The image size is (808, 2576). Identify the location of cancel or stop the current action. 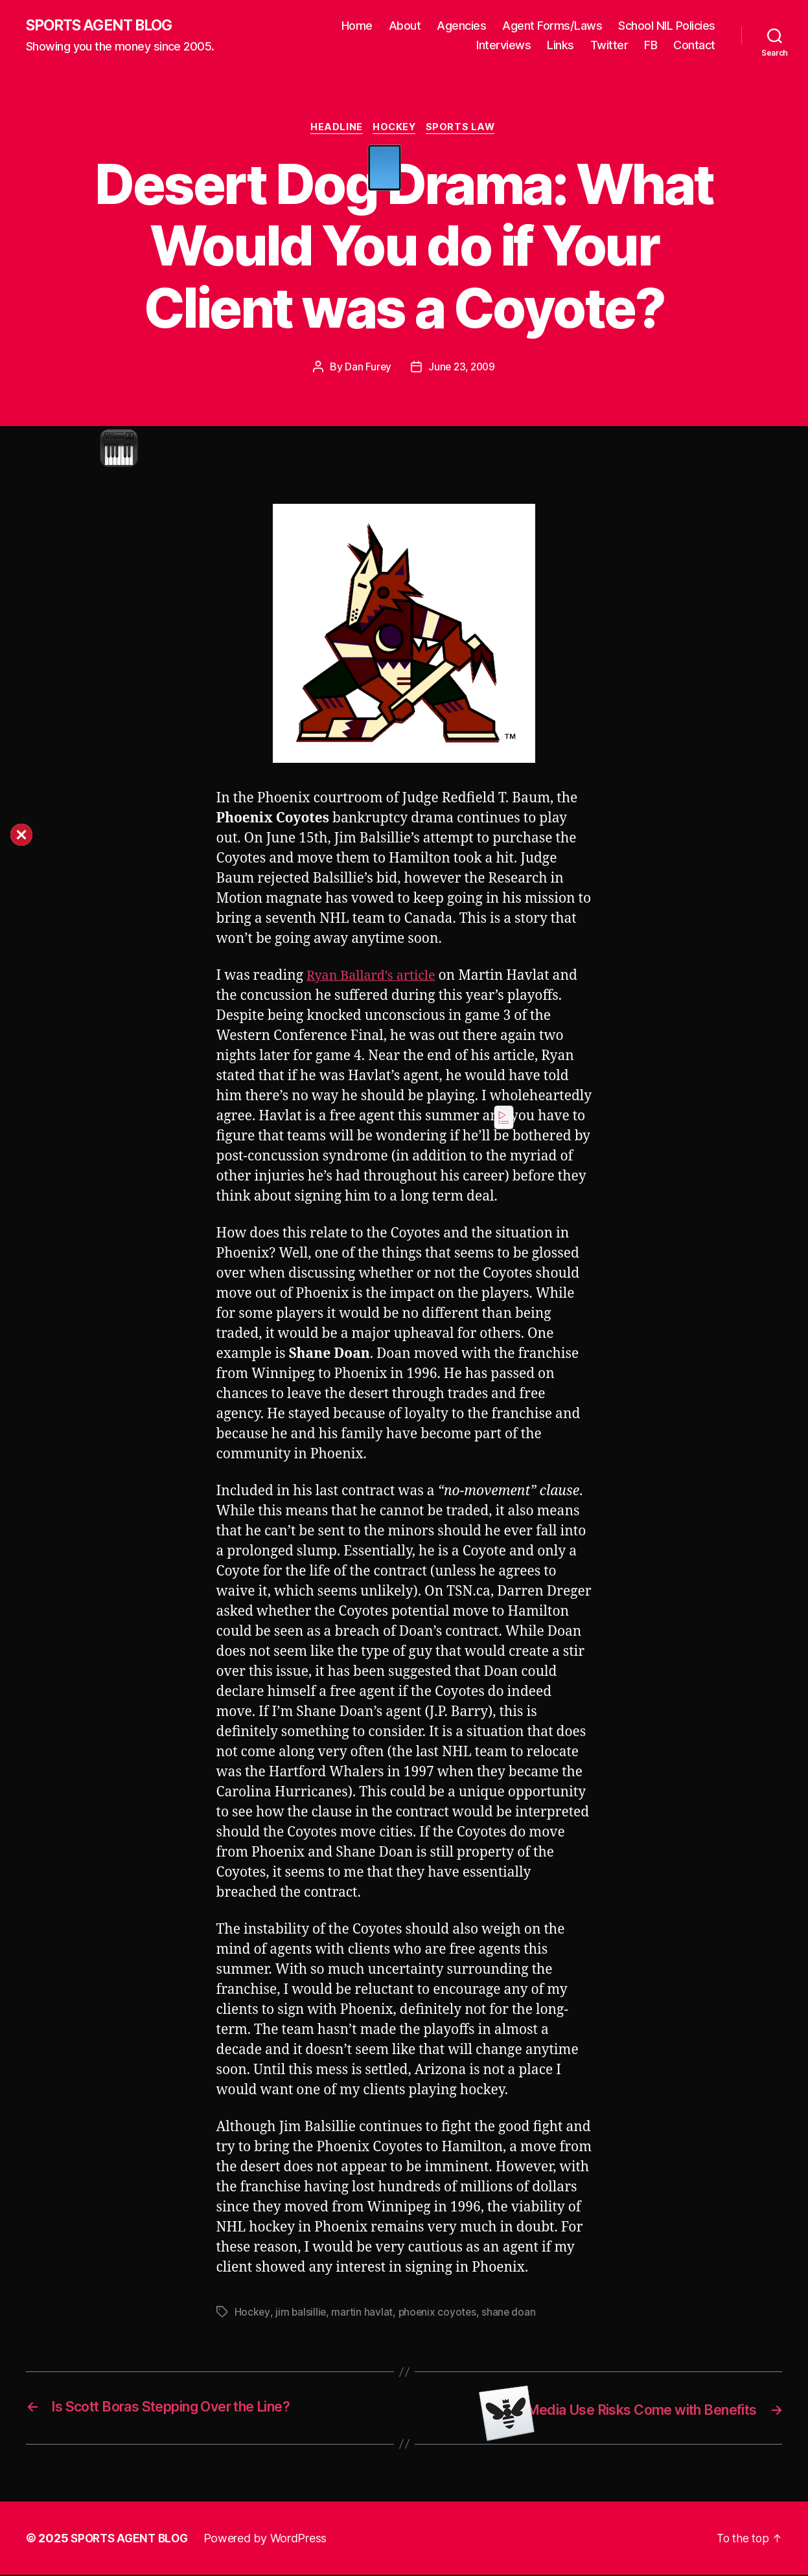
(21, 835).